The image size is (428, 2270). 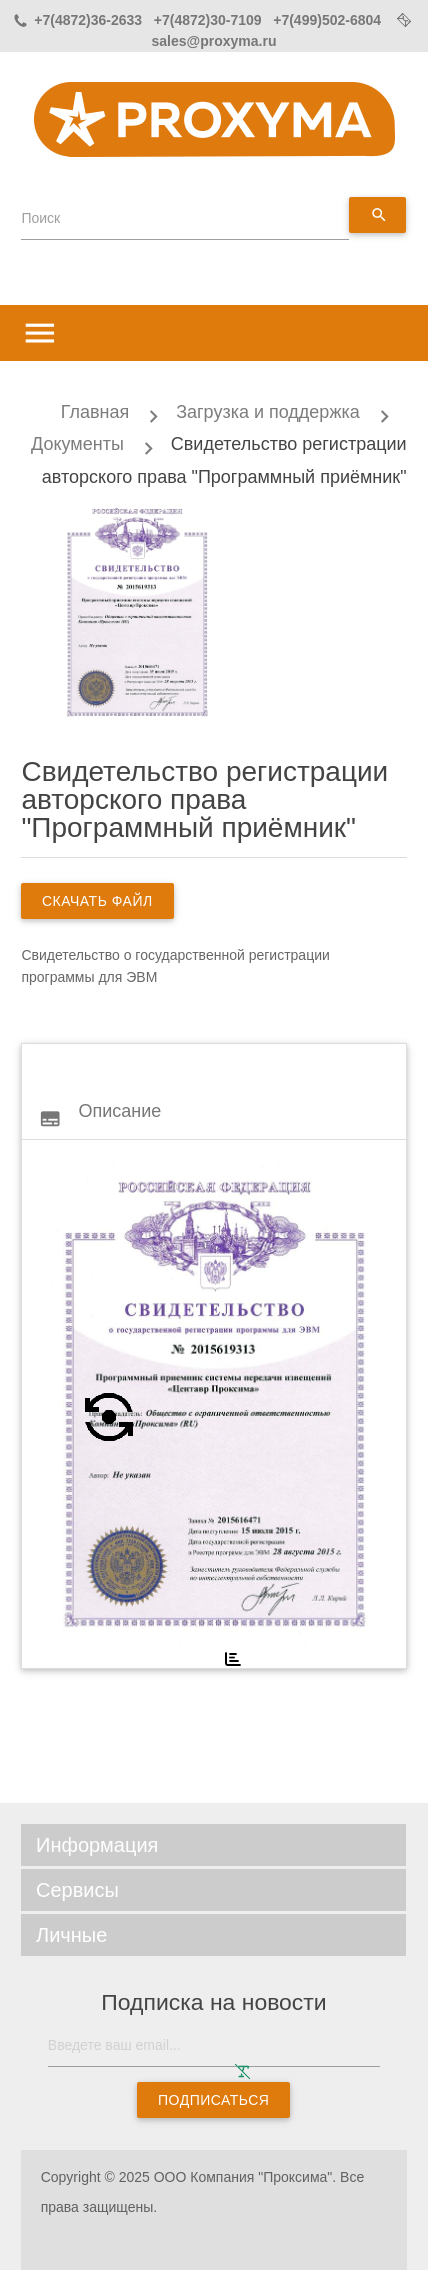 I want to click on clear text formatting, so click(x=242, y=2071).